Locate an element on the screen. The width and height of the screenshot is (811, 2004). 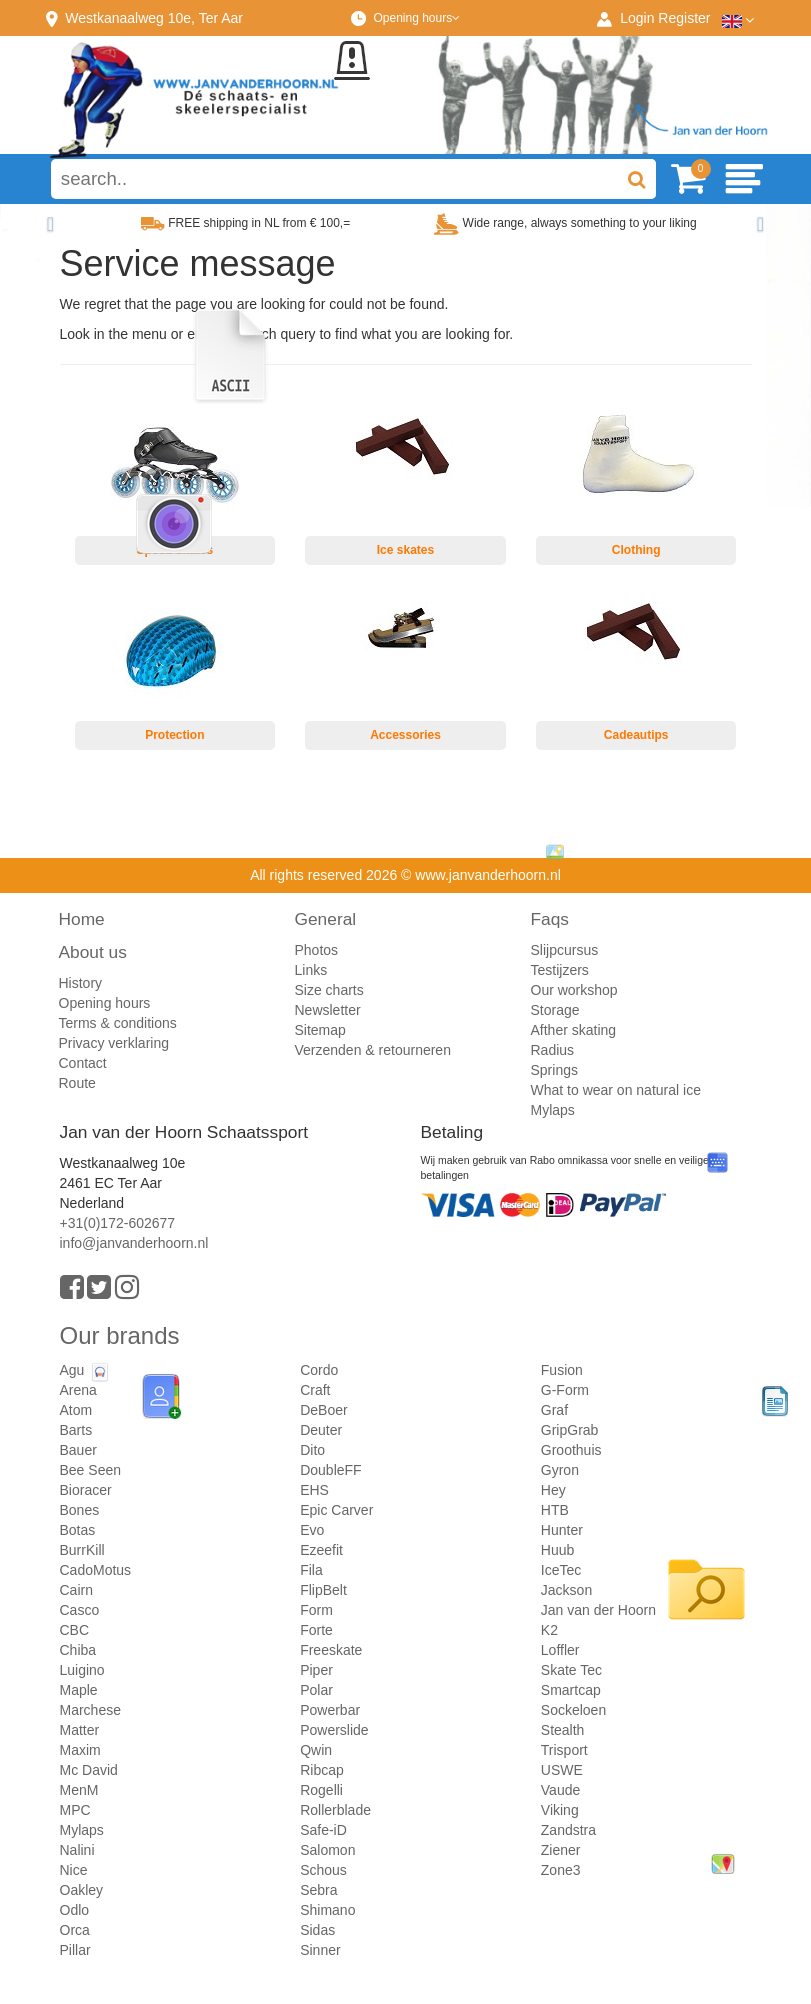
audacity audio project file is located at coordinates (100, 1372).